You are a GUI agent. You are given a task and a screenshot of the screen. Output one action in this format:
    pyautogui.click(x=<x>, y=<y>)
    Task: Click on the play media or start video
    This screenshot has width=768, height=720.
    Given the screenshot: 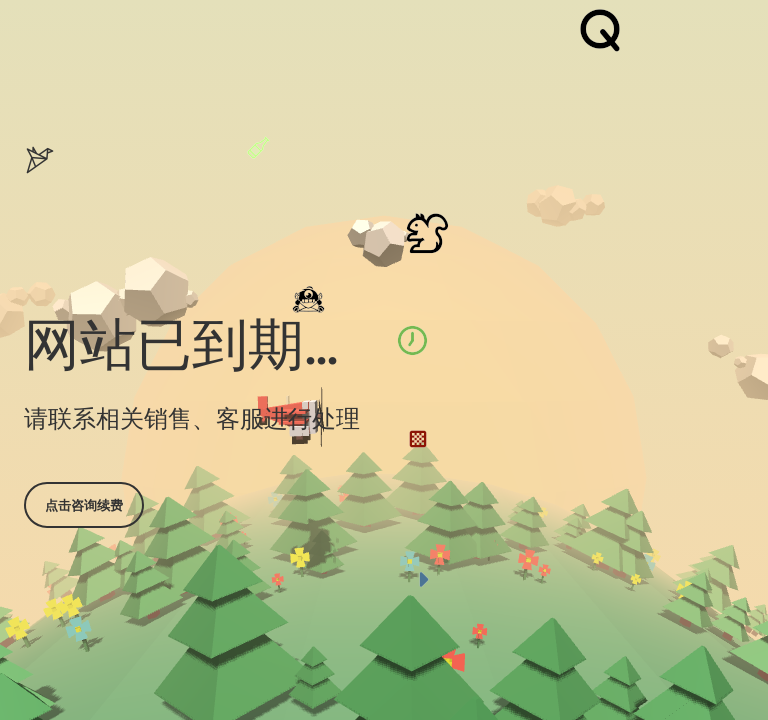 What is the action you would take?
    pyautogui.click(x=423, y=579)
    